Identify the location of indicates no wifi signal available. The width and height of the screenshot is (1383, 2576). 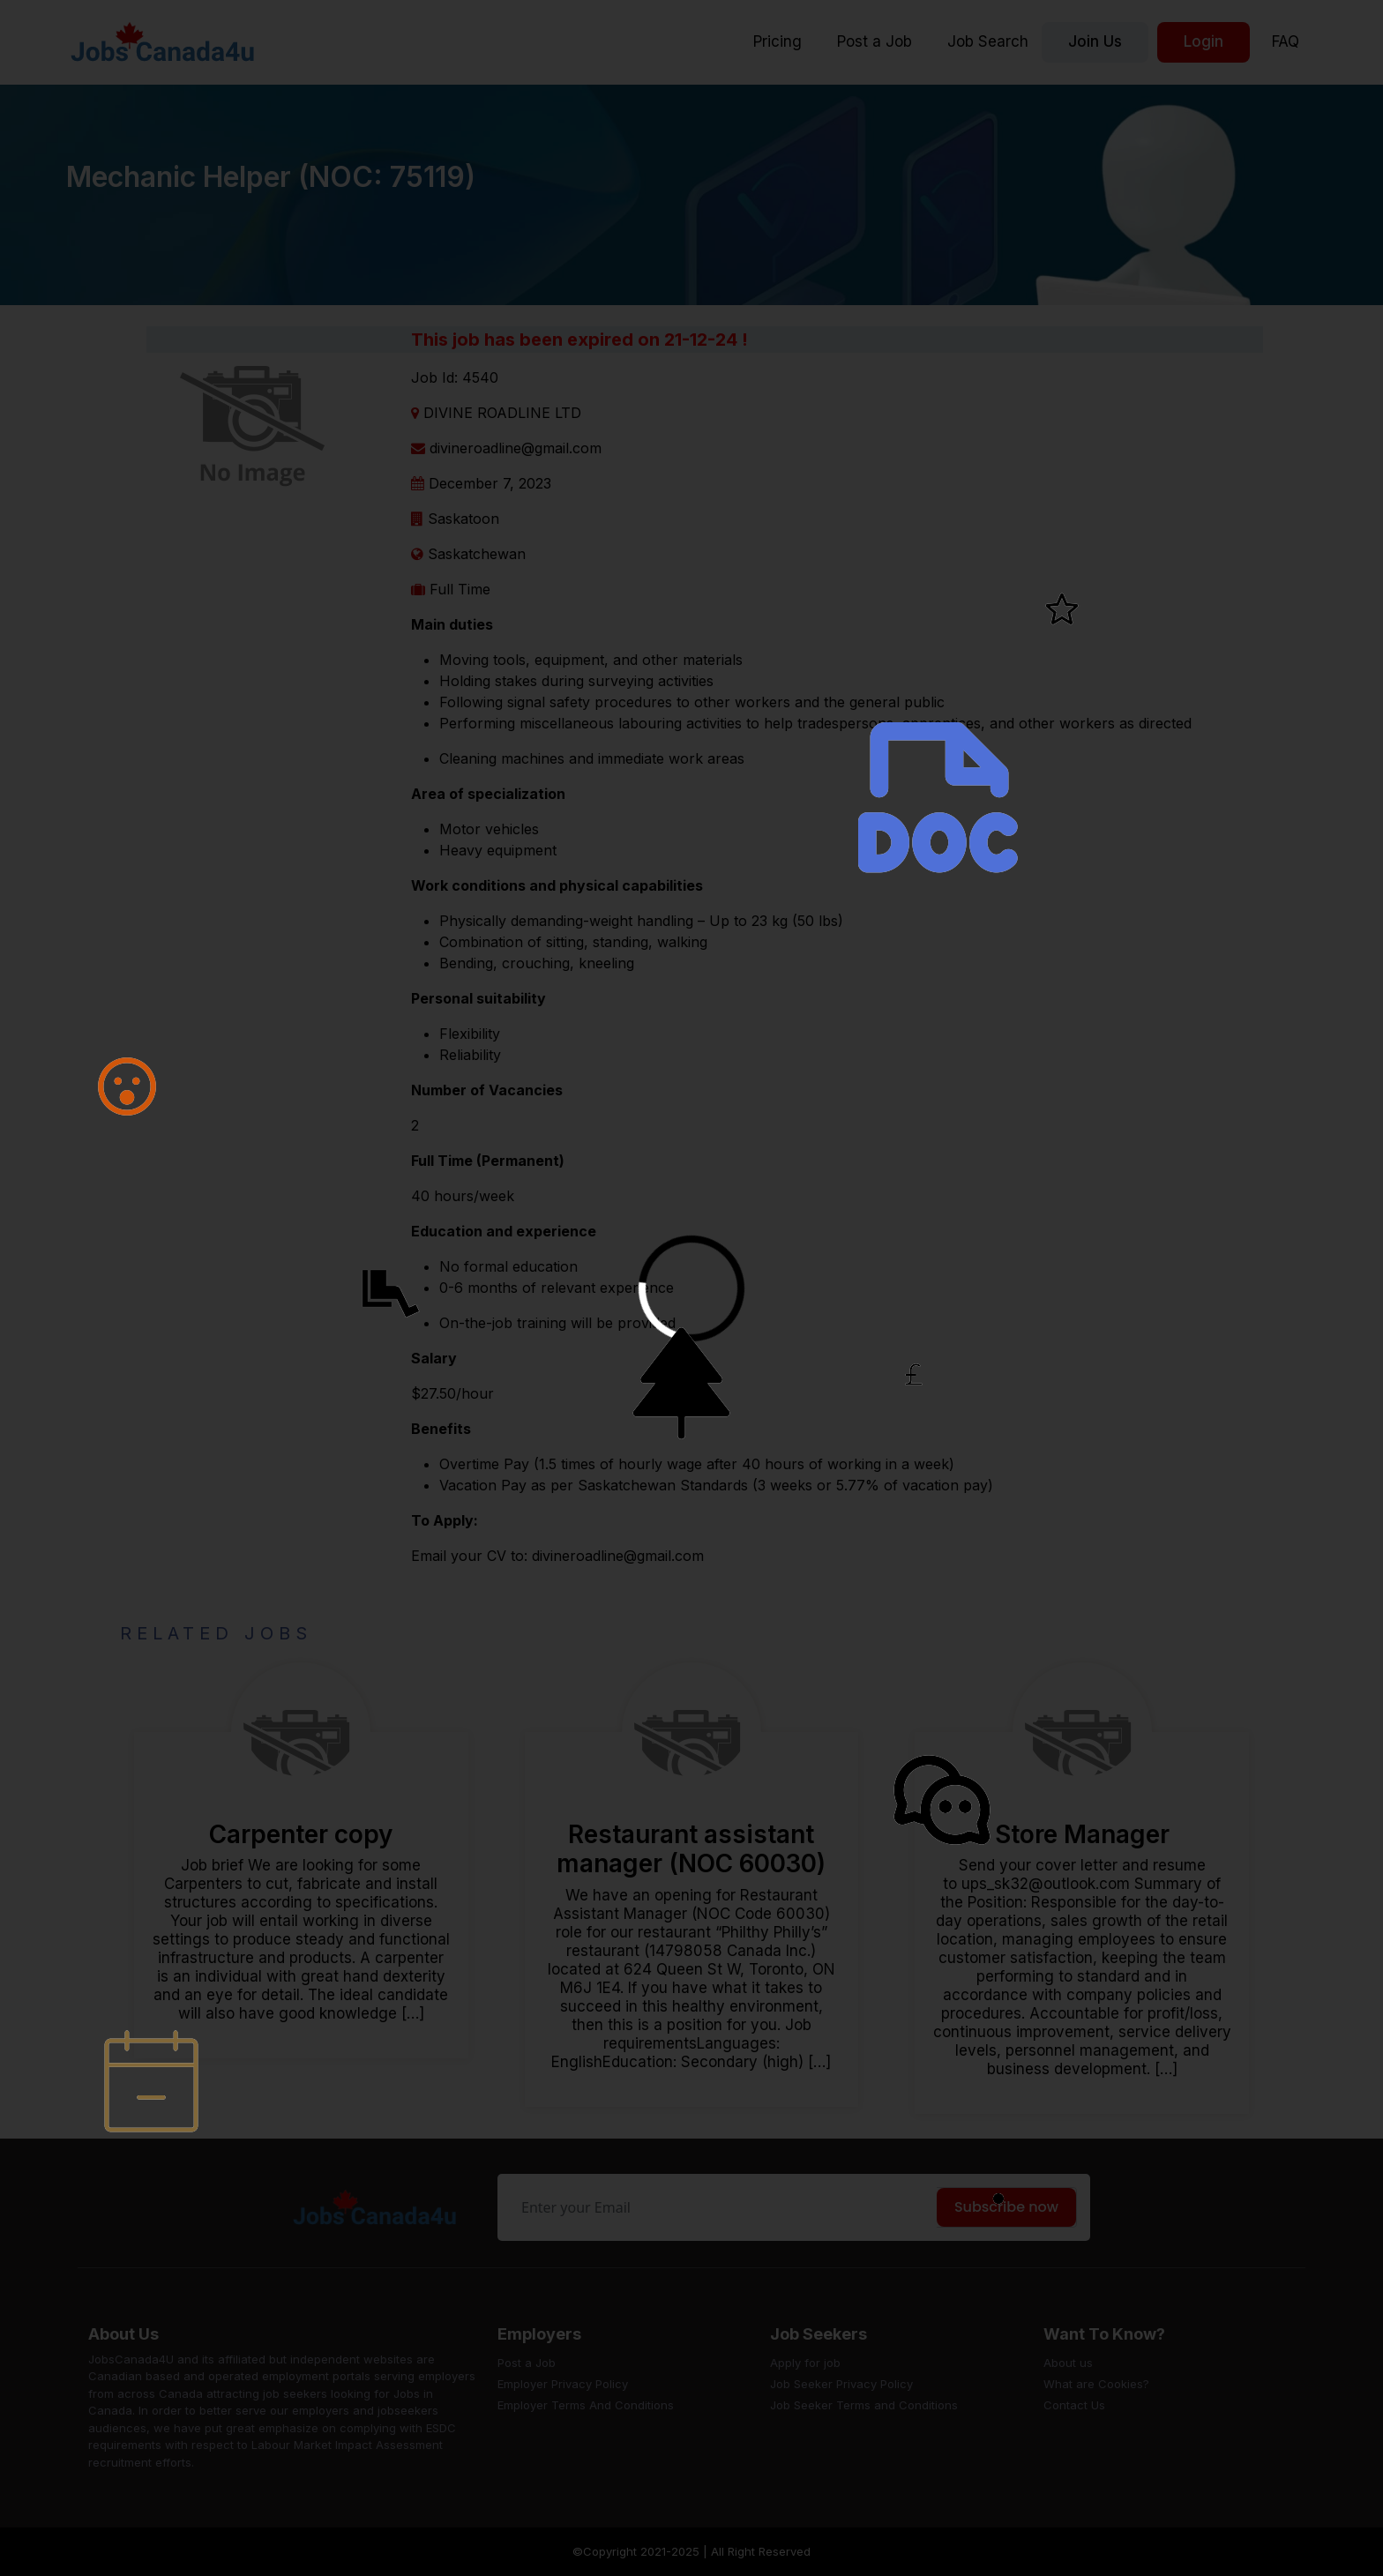
(998, 2173).